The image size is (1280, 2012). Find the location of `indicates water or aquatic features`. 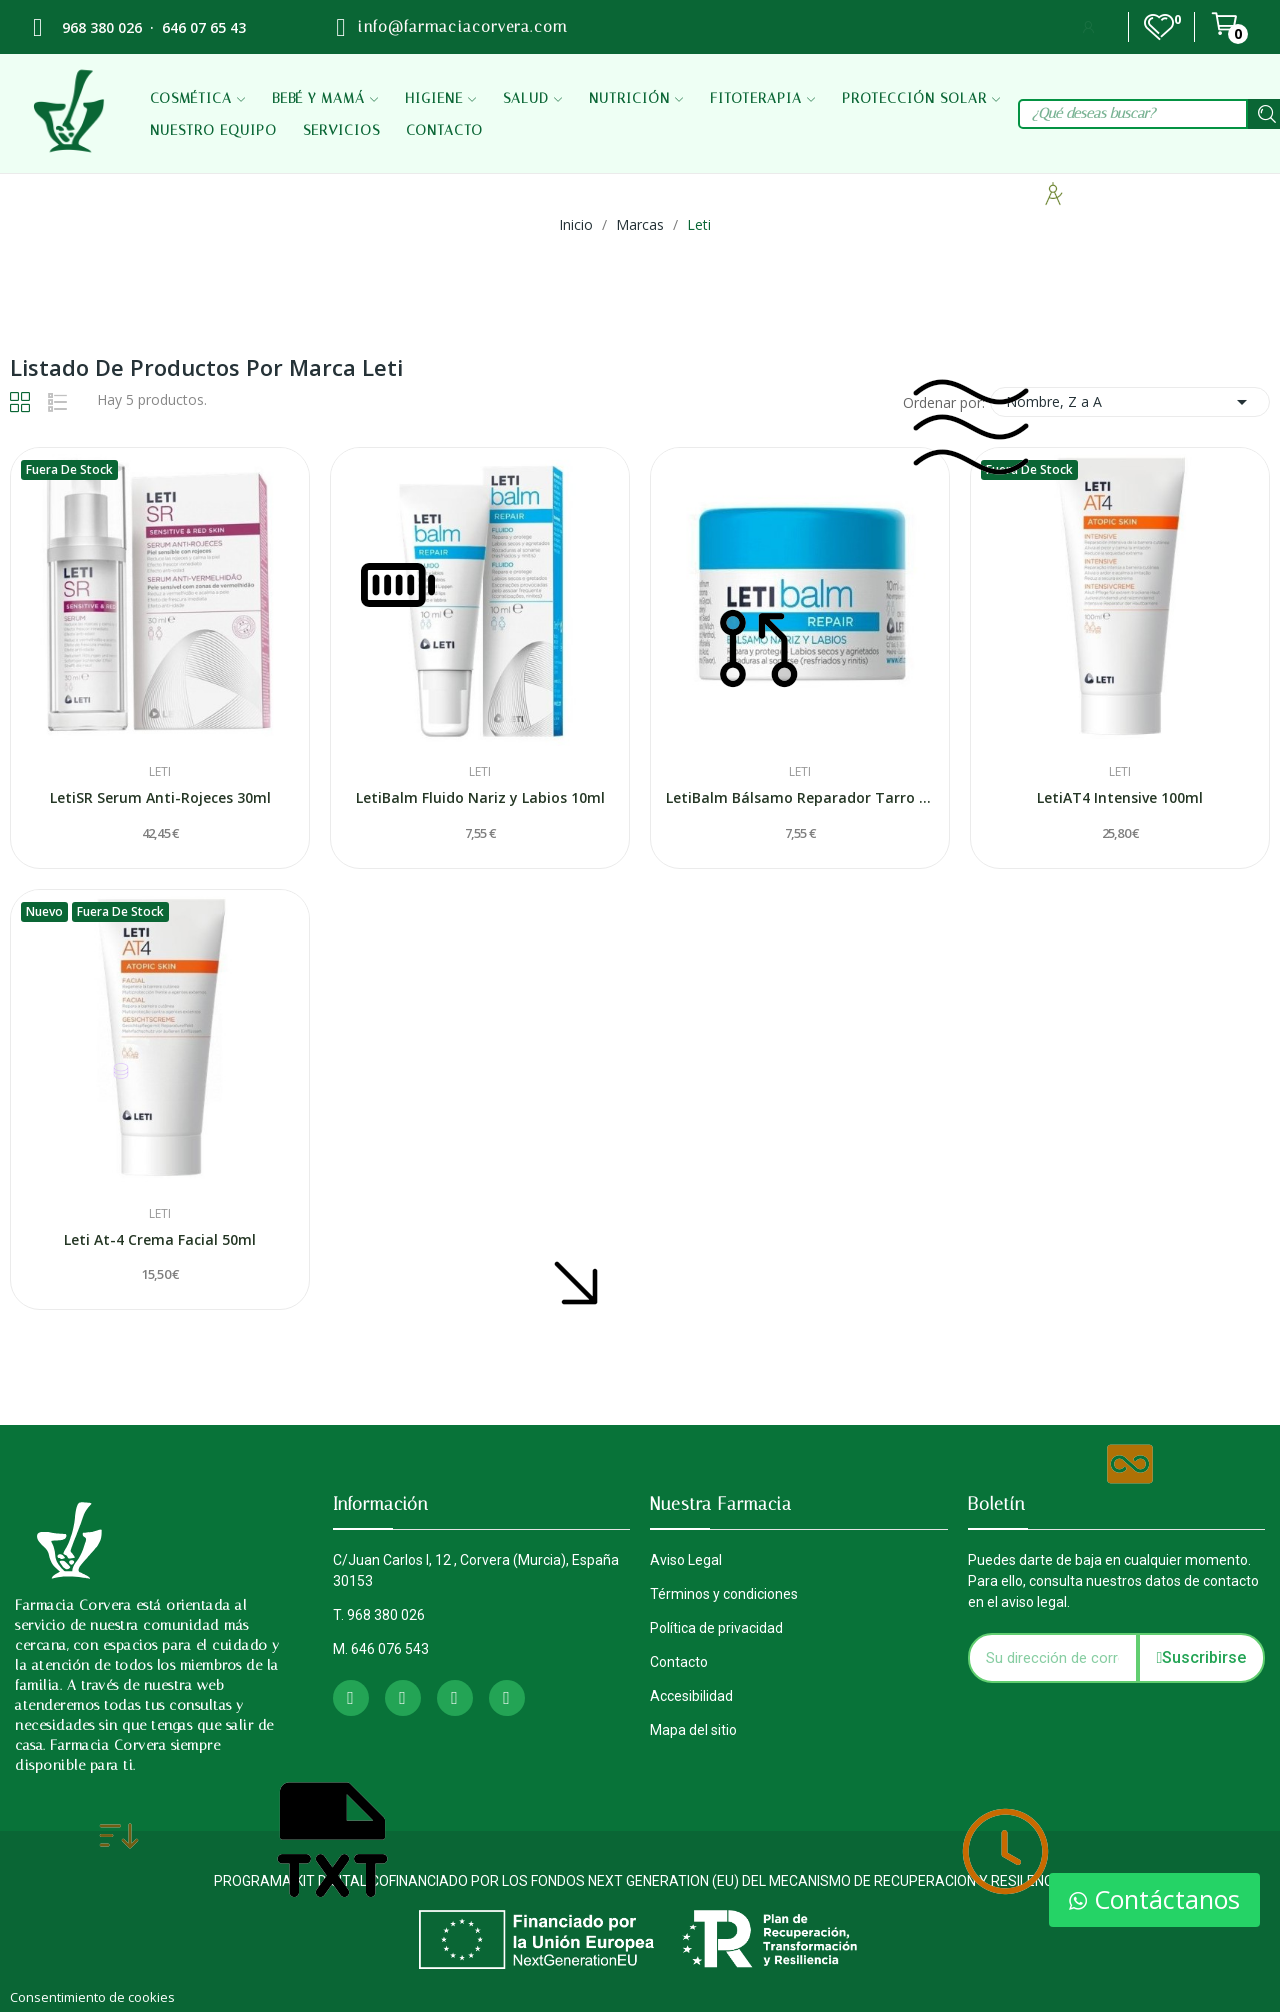

indicates water or aquatic features is located at coordinates (971, 427).